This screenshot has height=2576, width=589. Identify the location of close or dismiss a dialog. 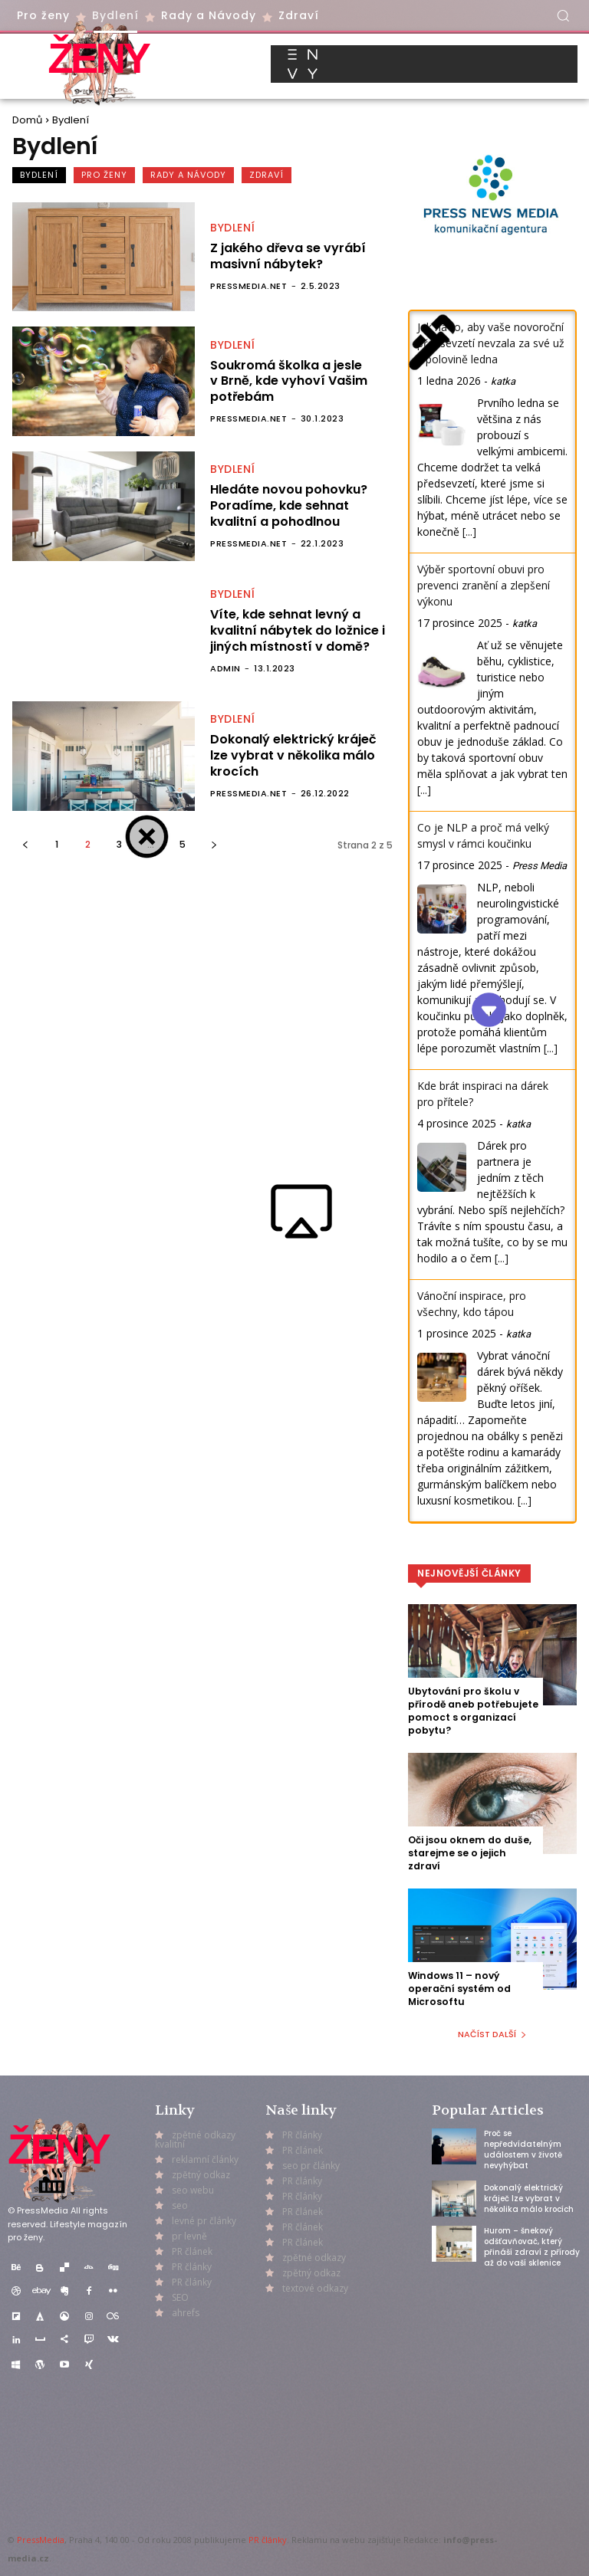
(146, 836).